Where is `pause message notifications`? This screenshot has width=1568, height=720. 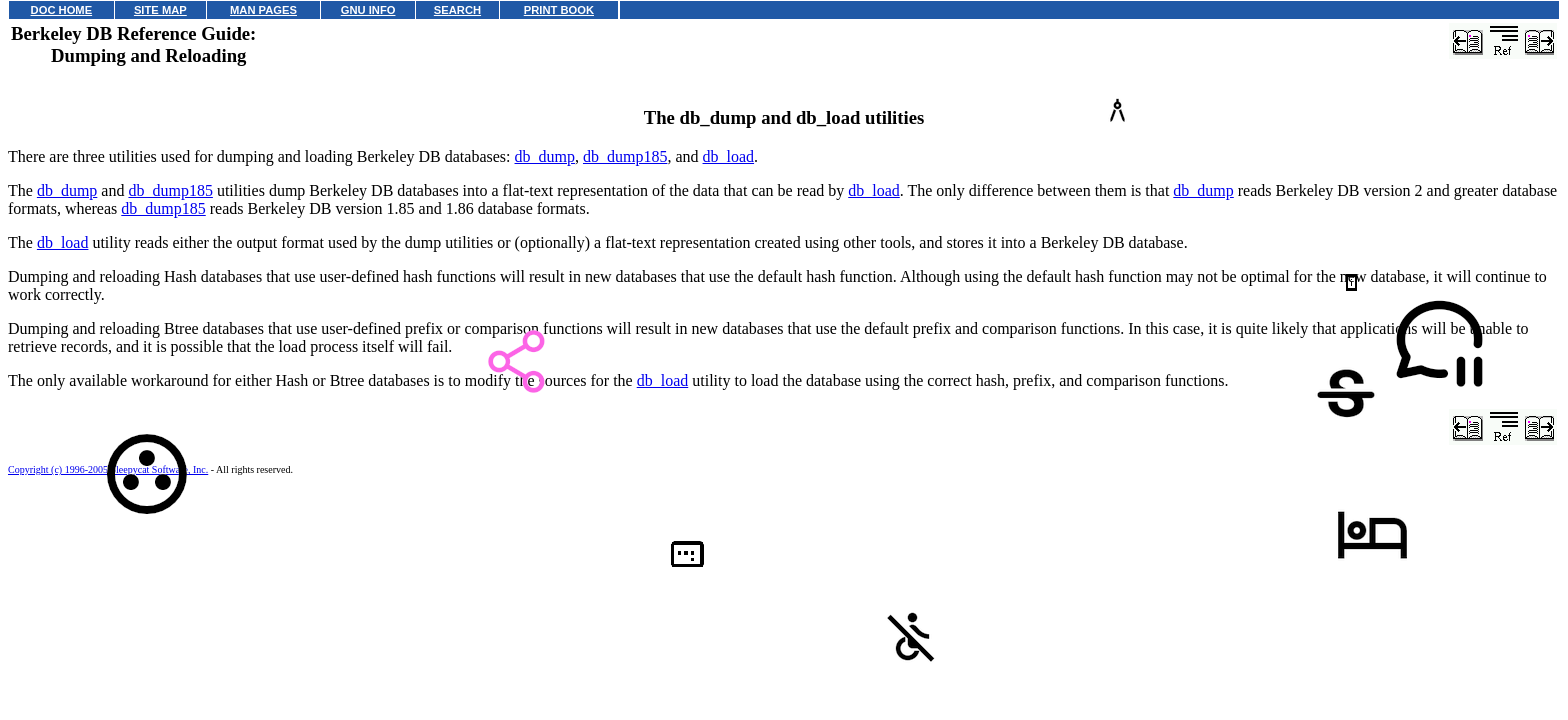
pause message notifications is located at coordinates (1439, 339).